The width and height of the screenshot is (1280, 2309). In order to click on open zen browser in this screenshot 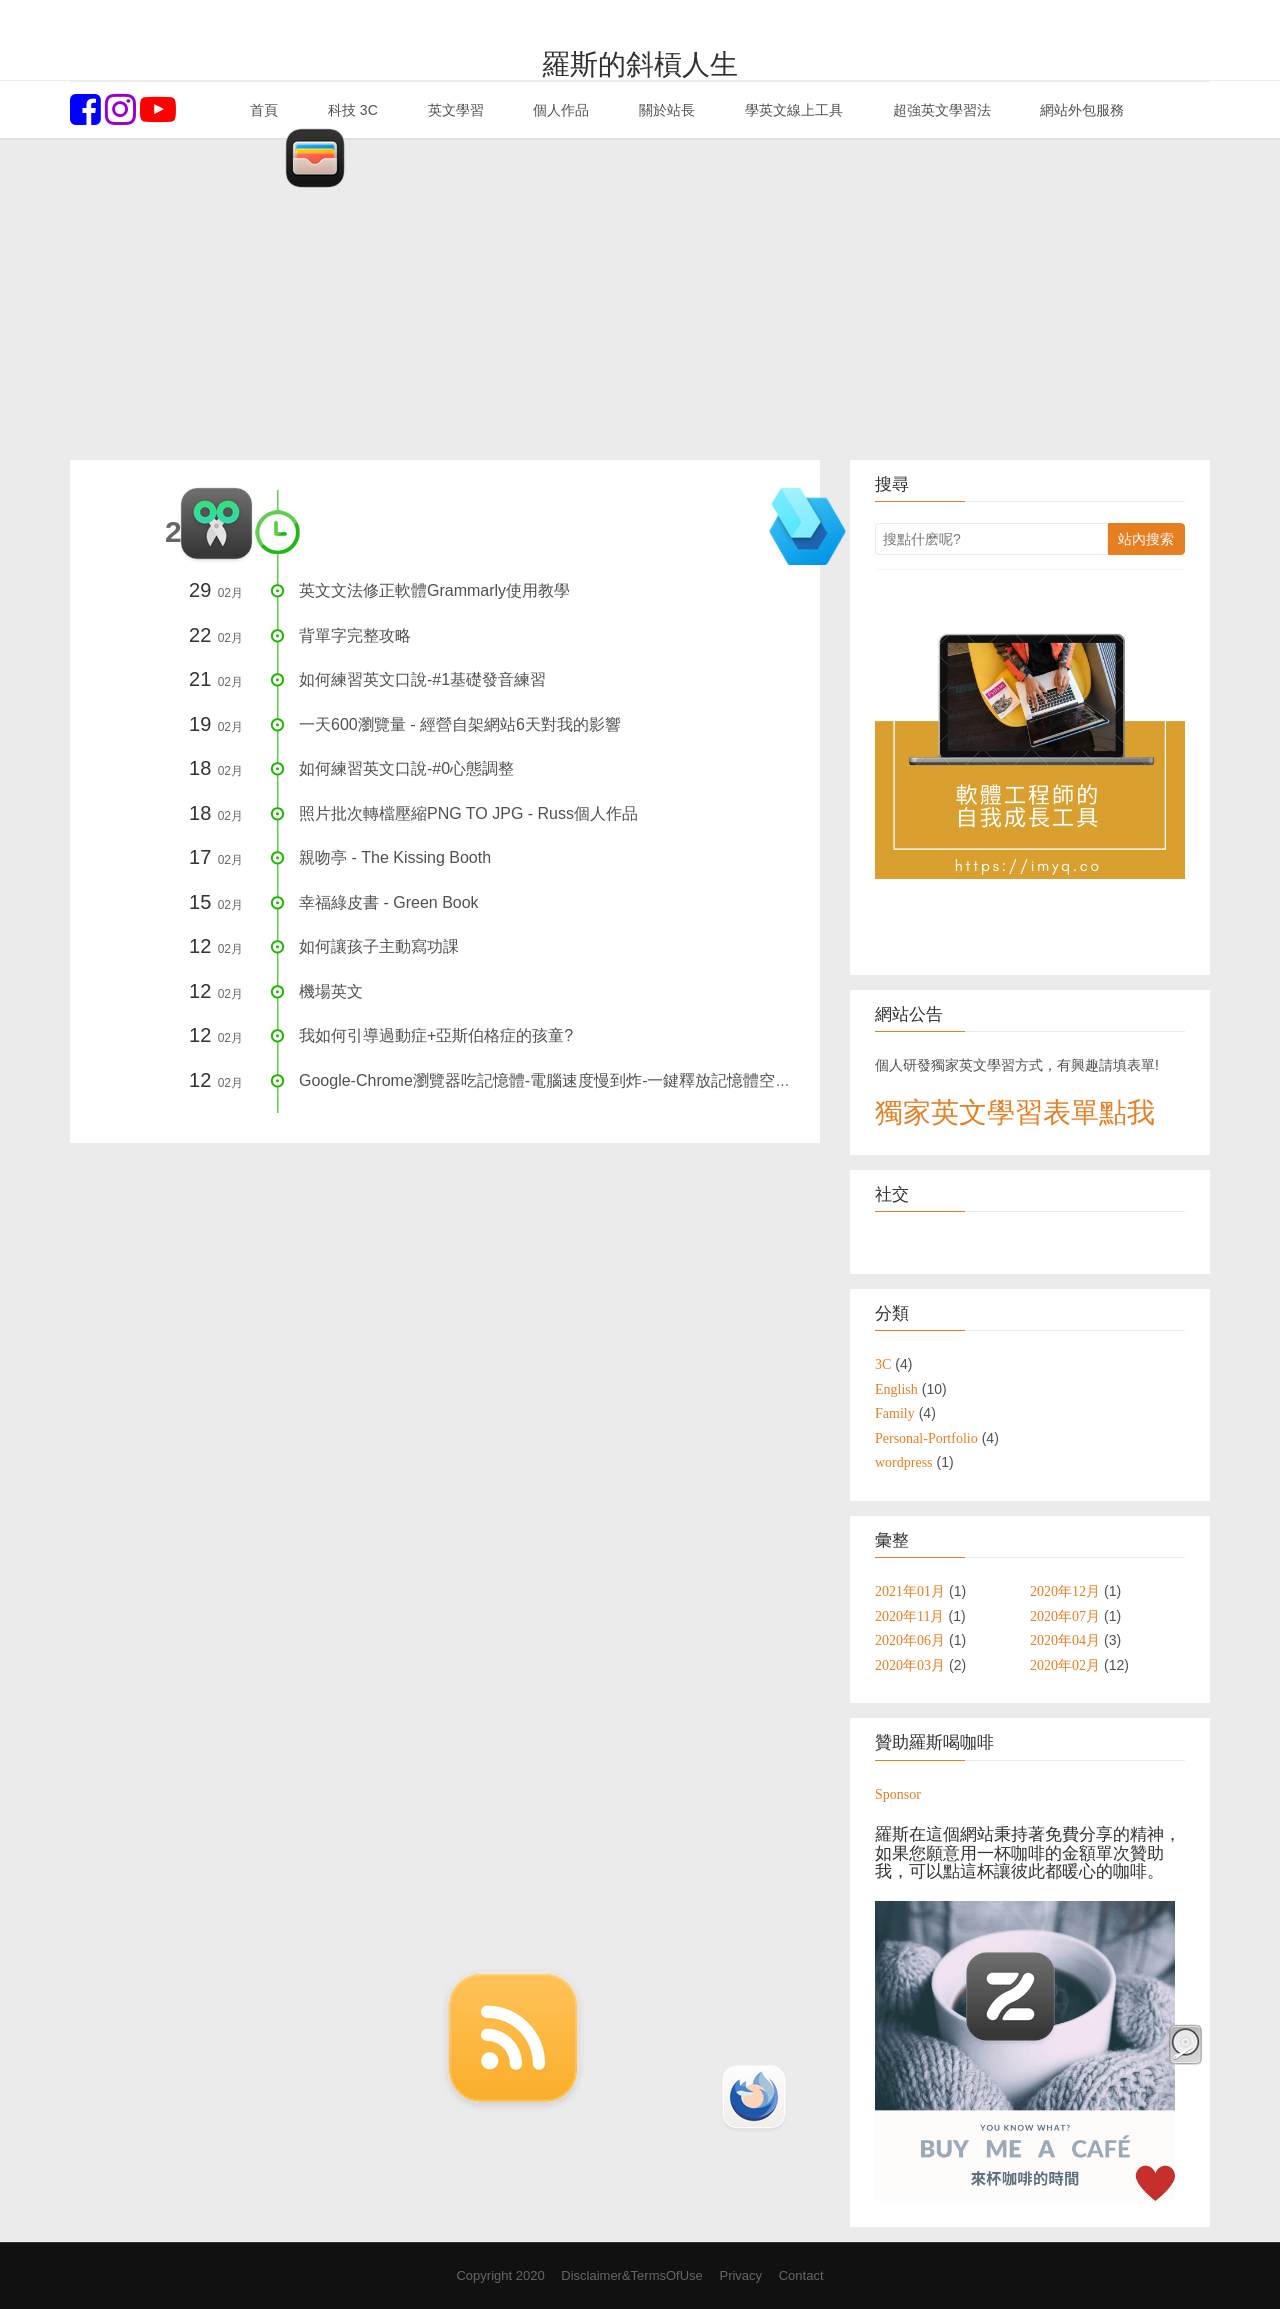, I will do `click(1010, 1996)`.